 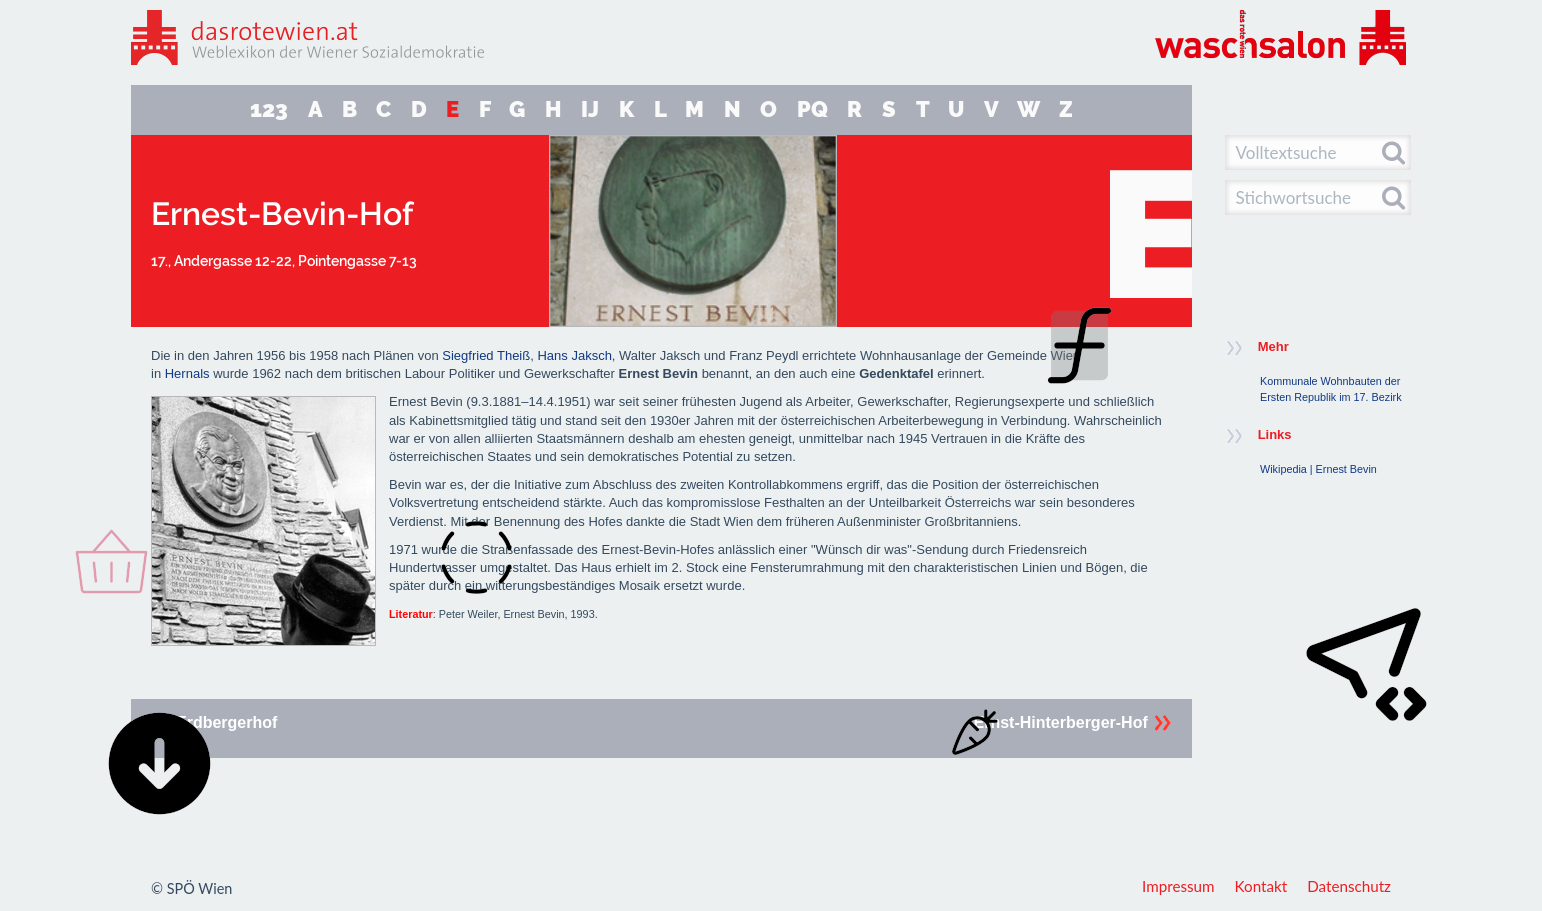 I want to click on download file or content, so click(x=159, y=763).